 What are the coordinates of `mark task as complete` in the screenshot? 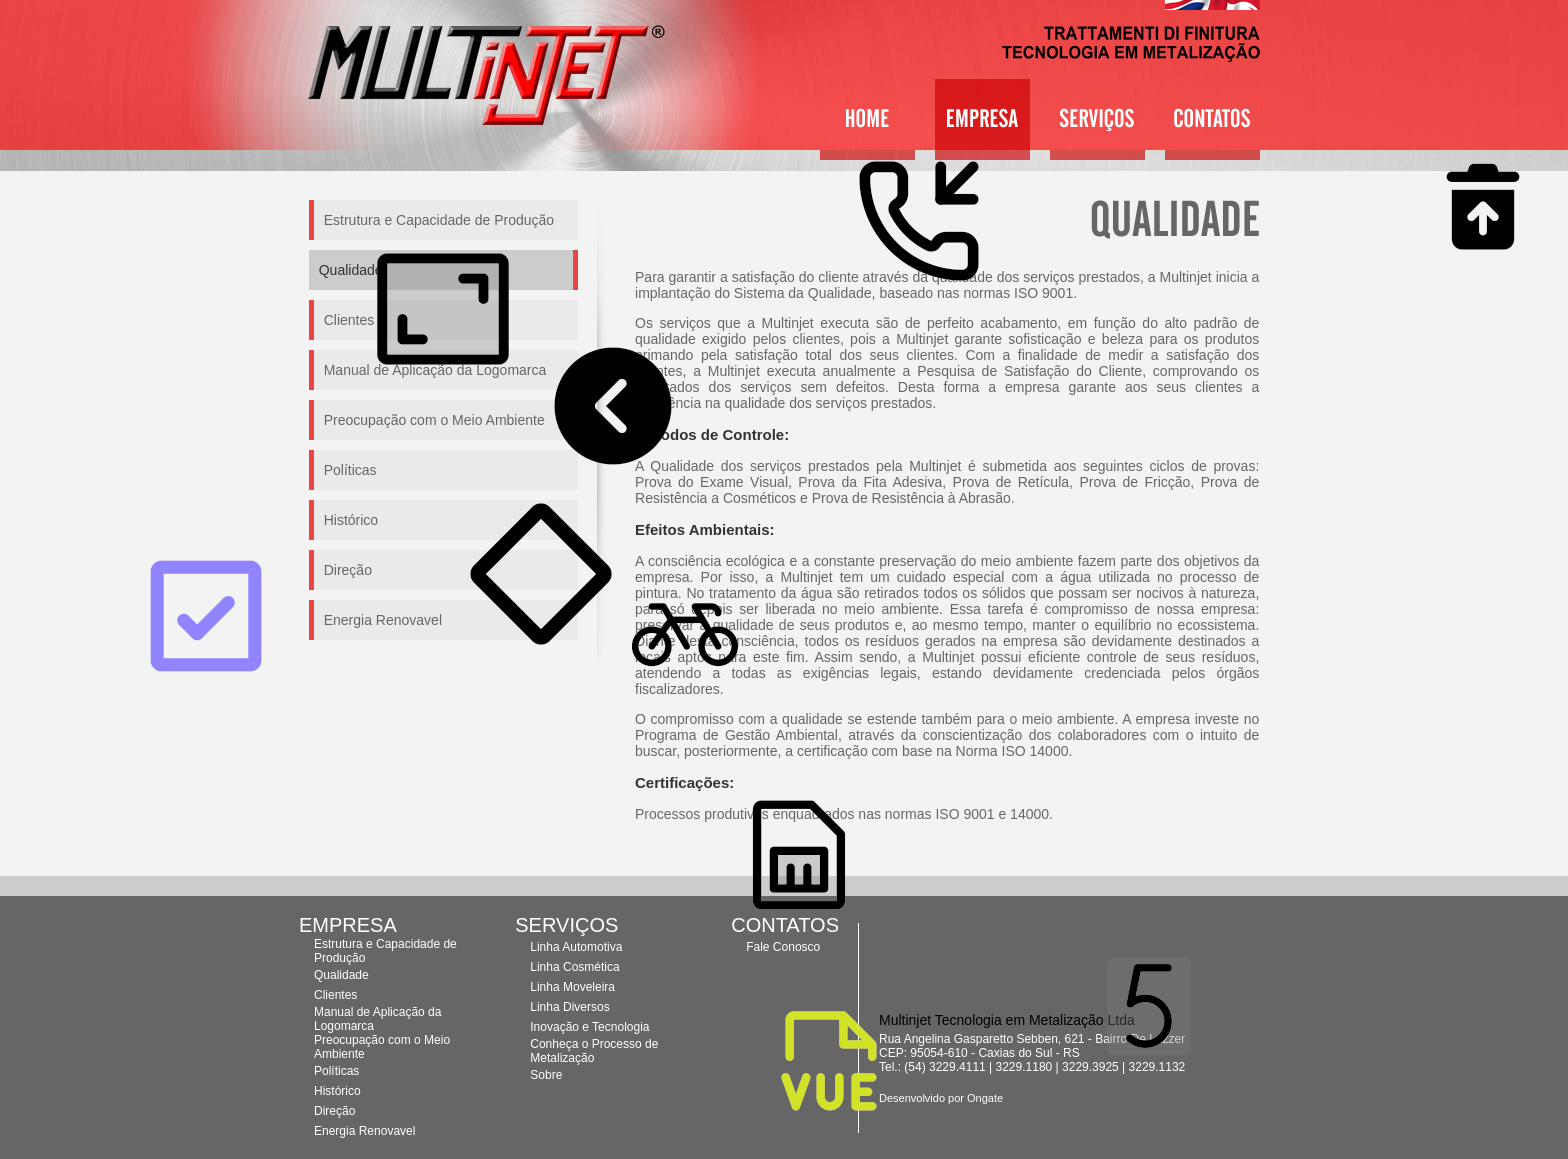 It's located at (206, 616).